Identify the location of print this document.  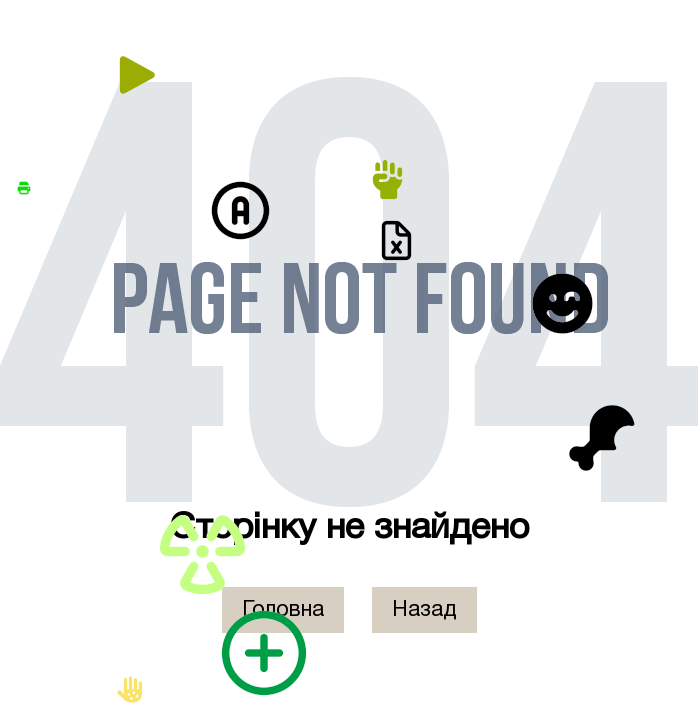
(24, 188).